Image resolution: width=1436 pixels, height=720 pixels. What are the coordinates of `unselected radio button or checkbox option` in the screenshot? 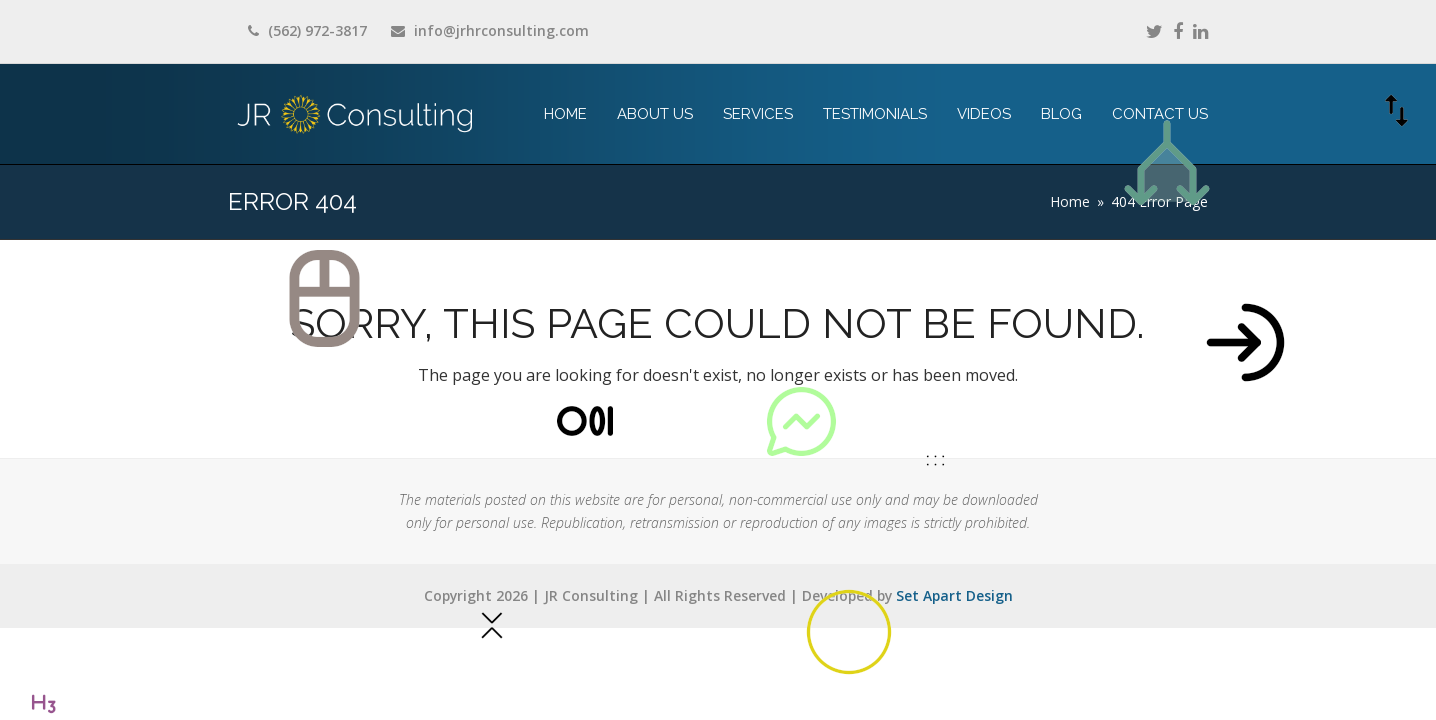 It's located at (849, 632).